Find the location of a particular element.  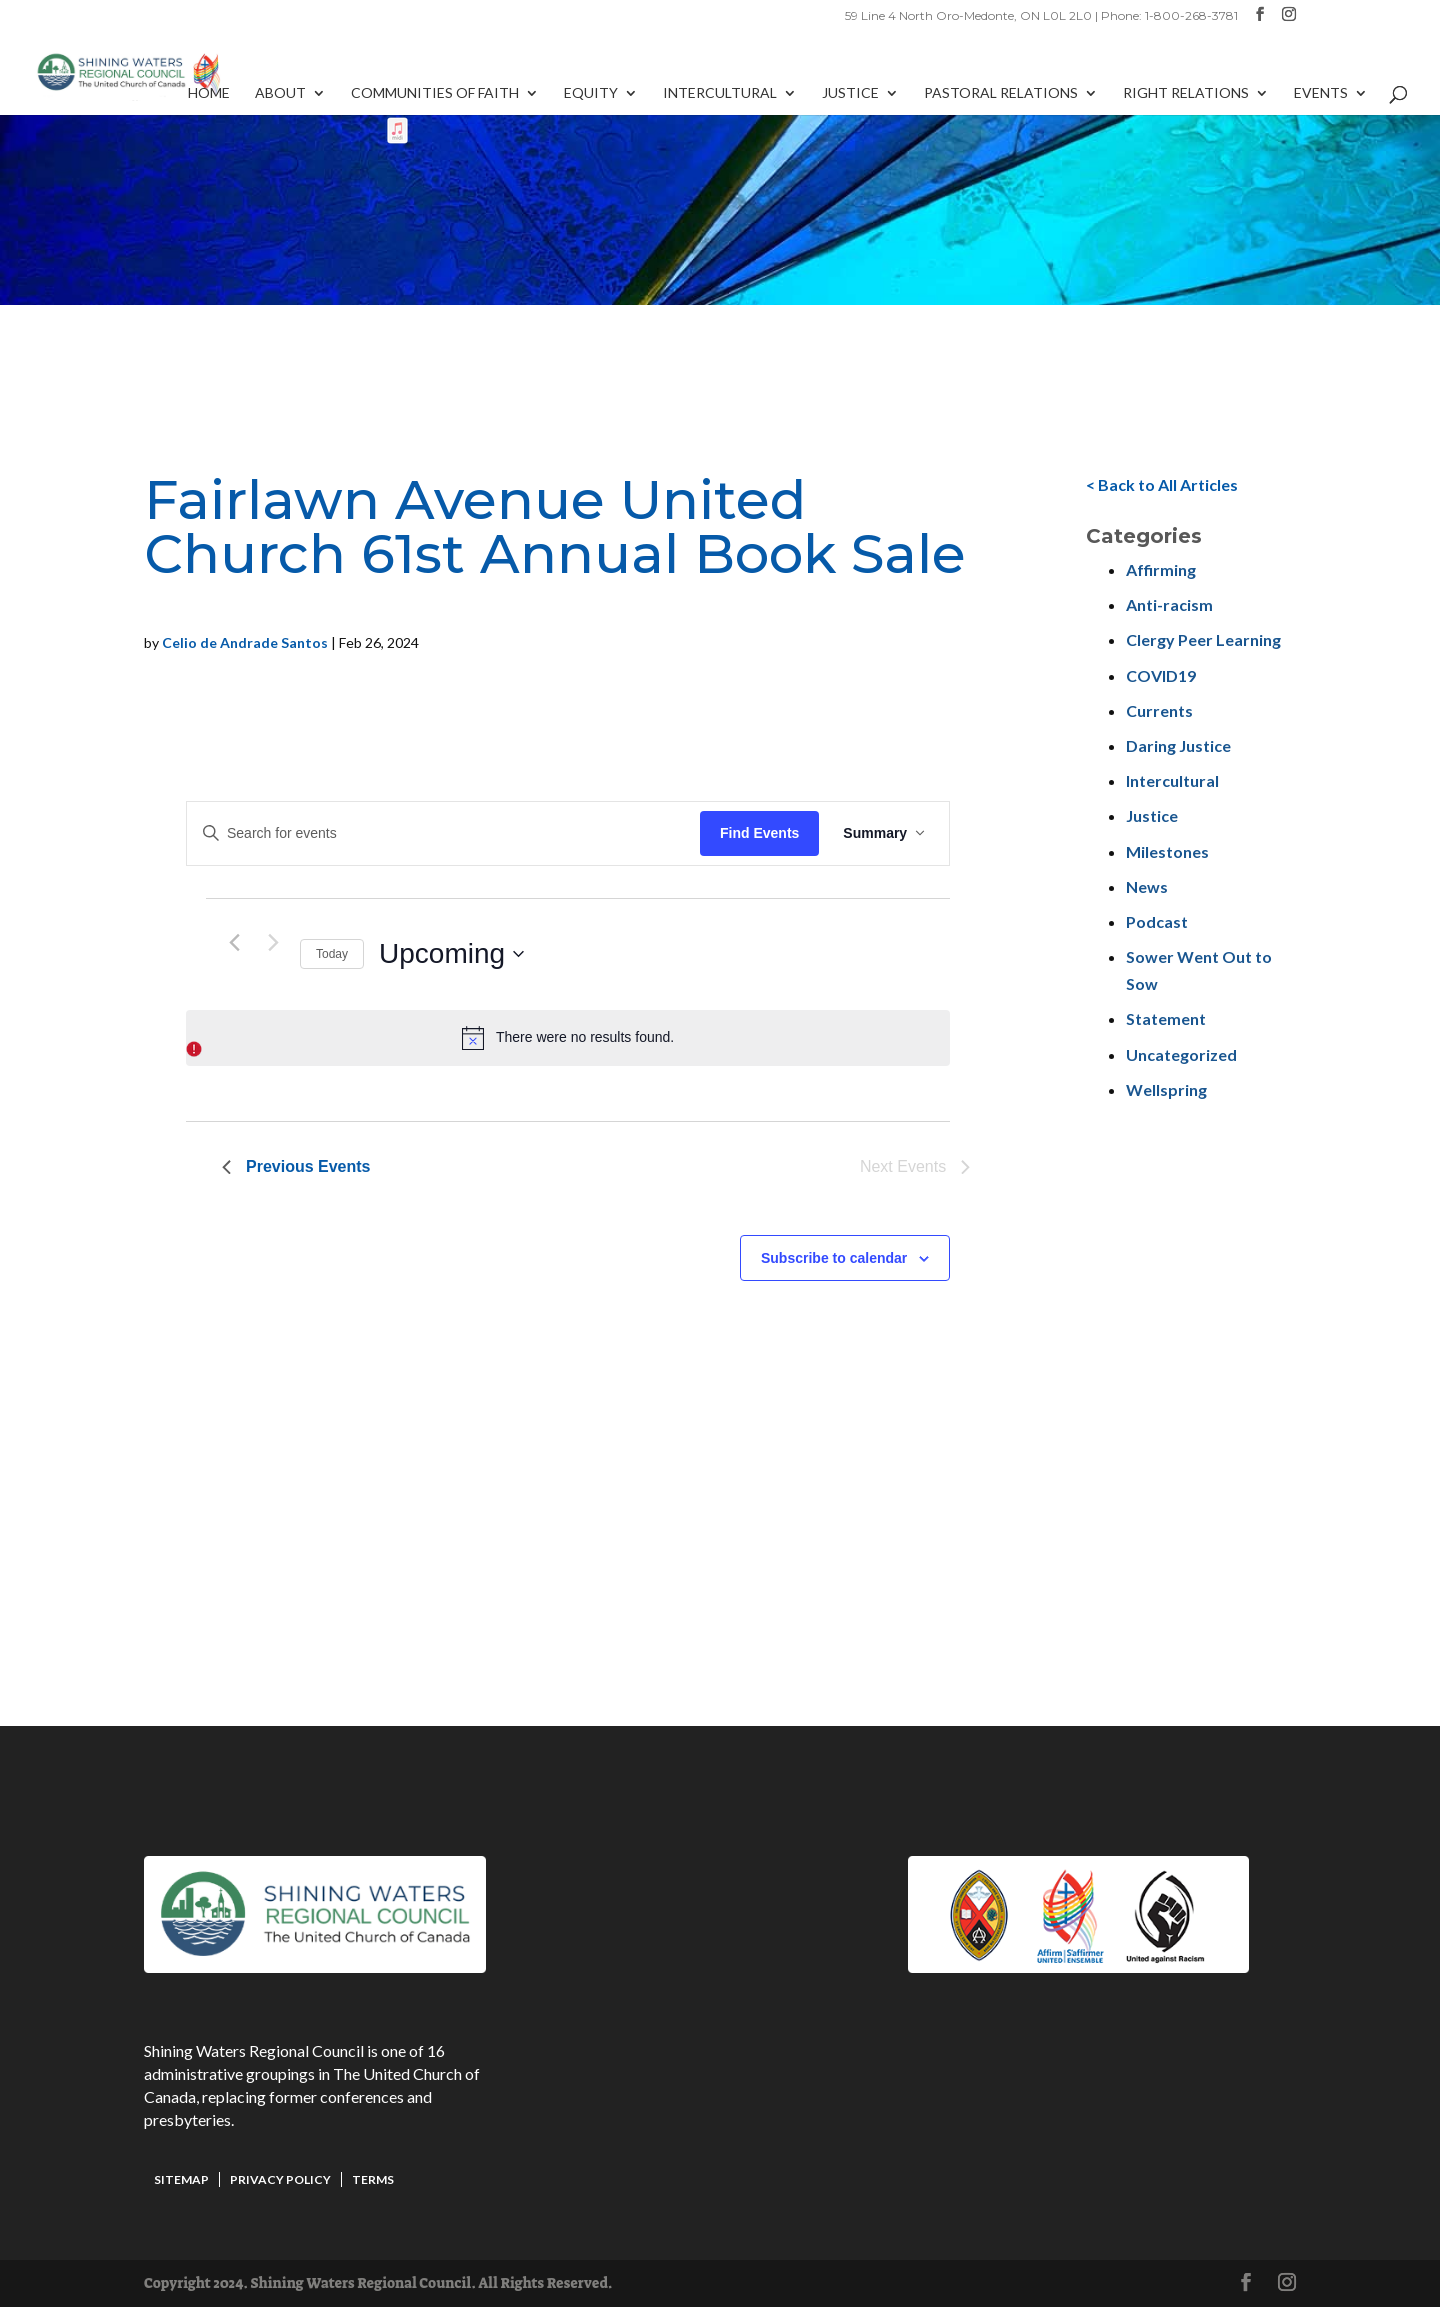

a midi audio file is located at coordinates (397, 130).